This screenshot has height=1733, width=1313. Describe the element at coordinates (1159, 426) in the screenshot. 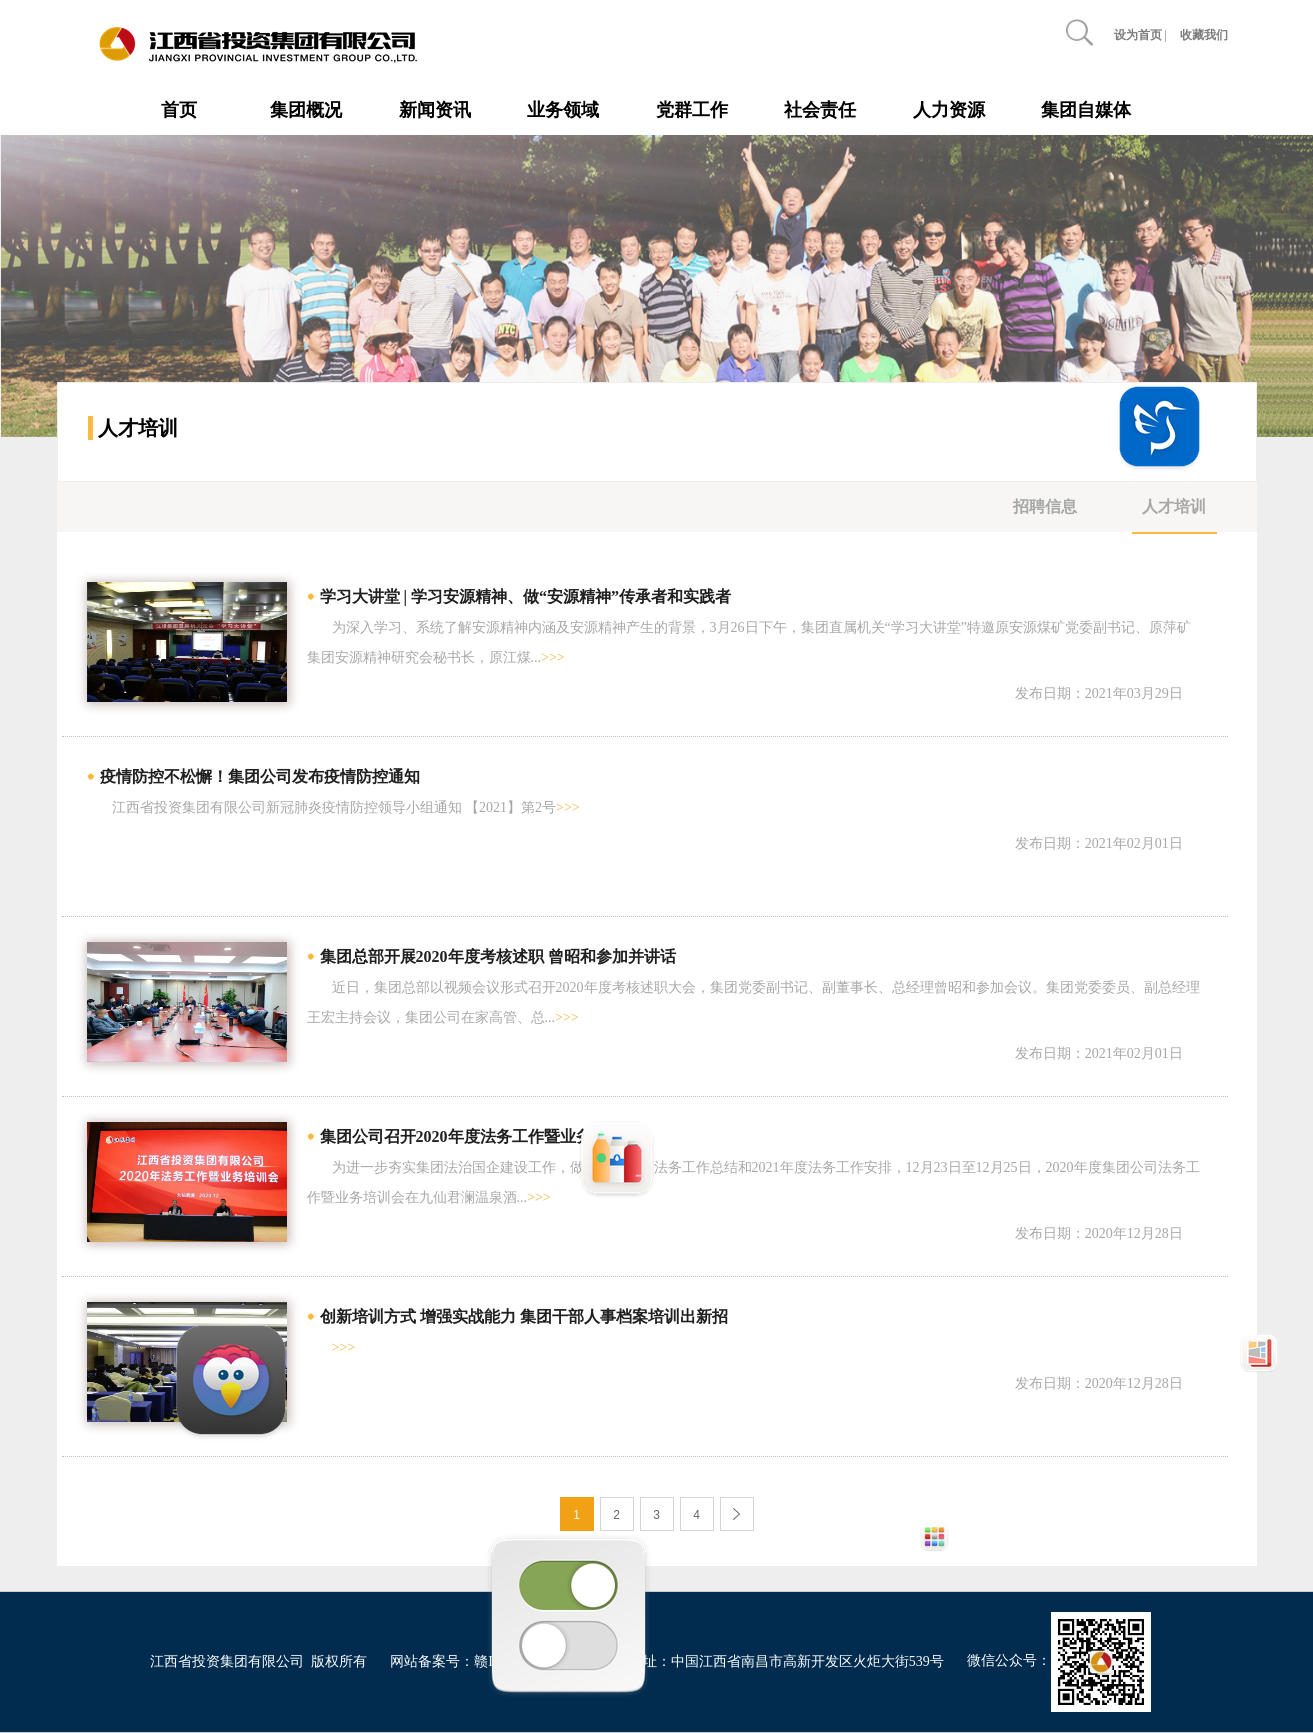

I see `launch lubuntu application` at that location.